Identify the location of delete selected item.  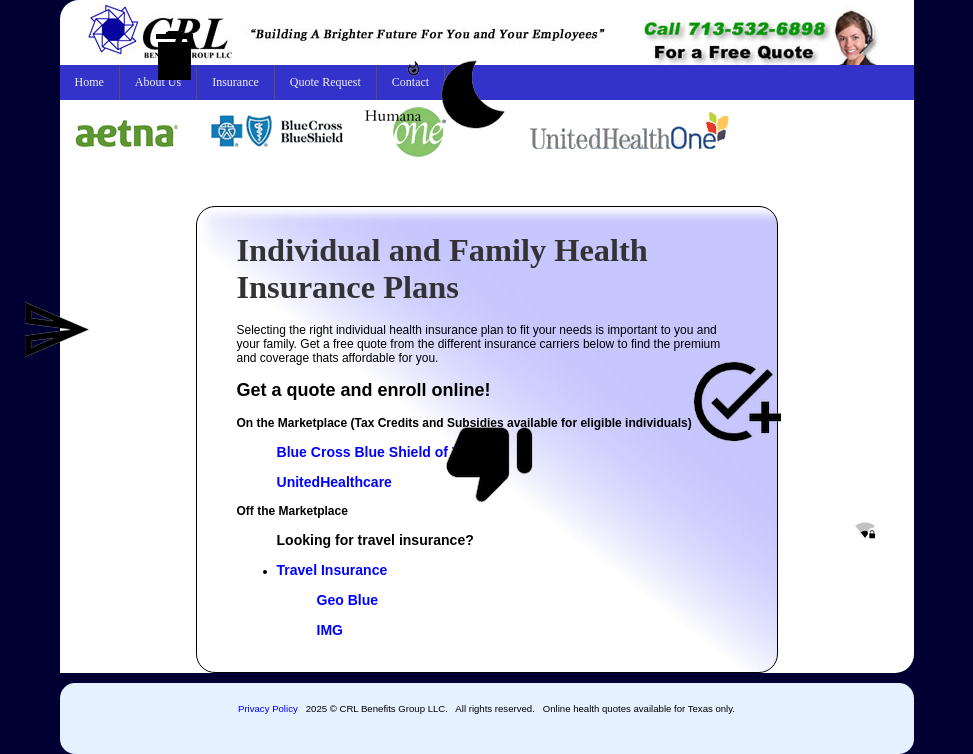
(174, 55).